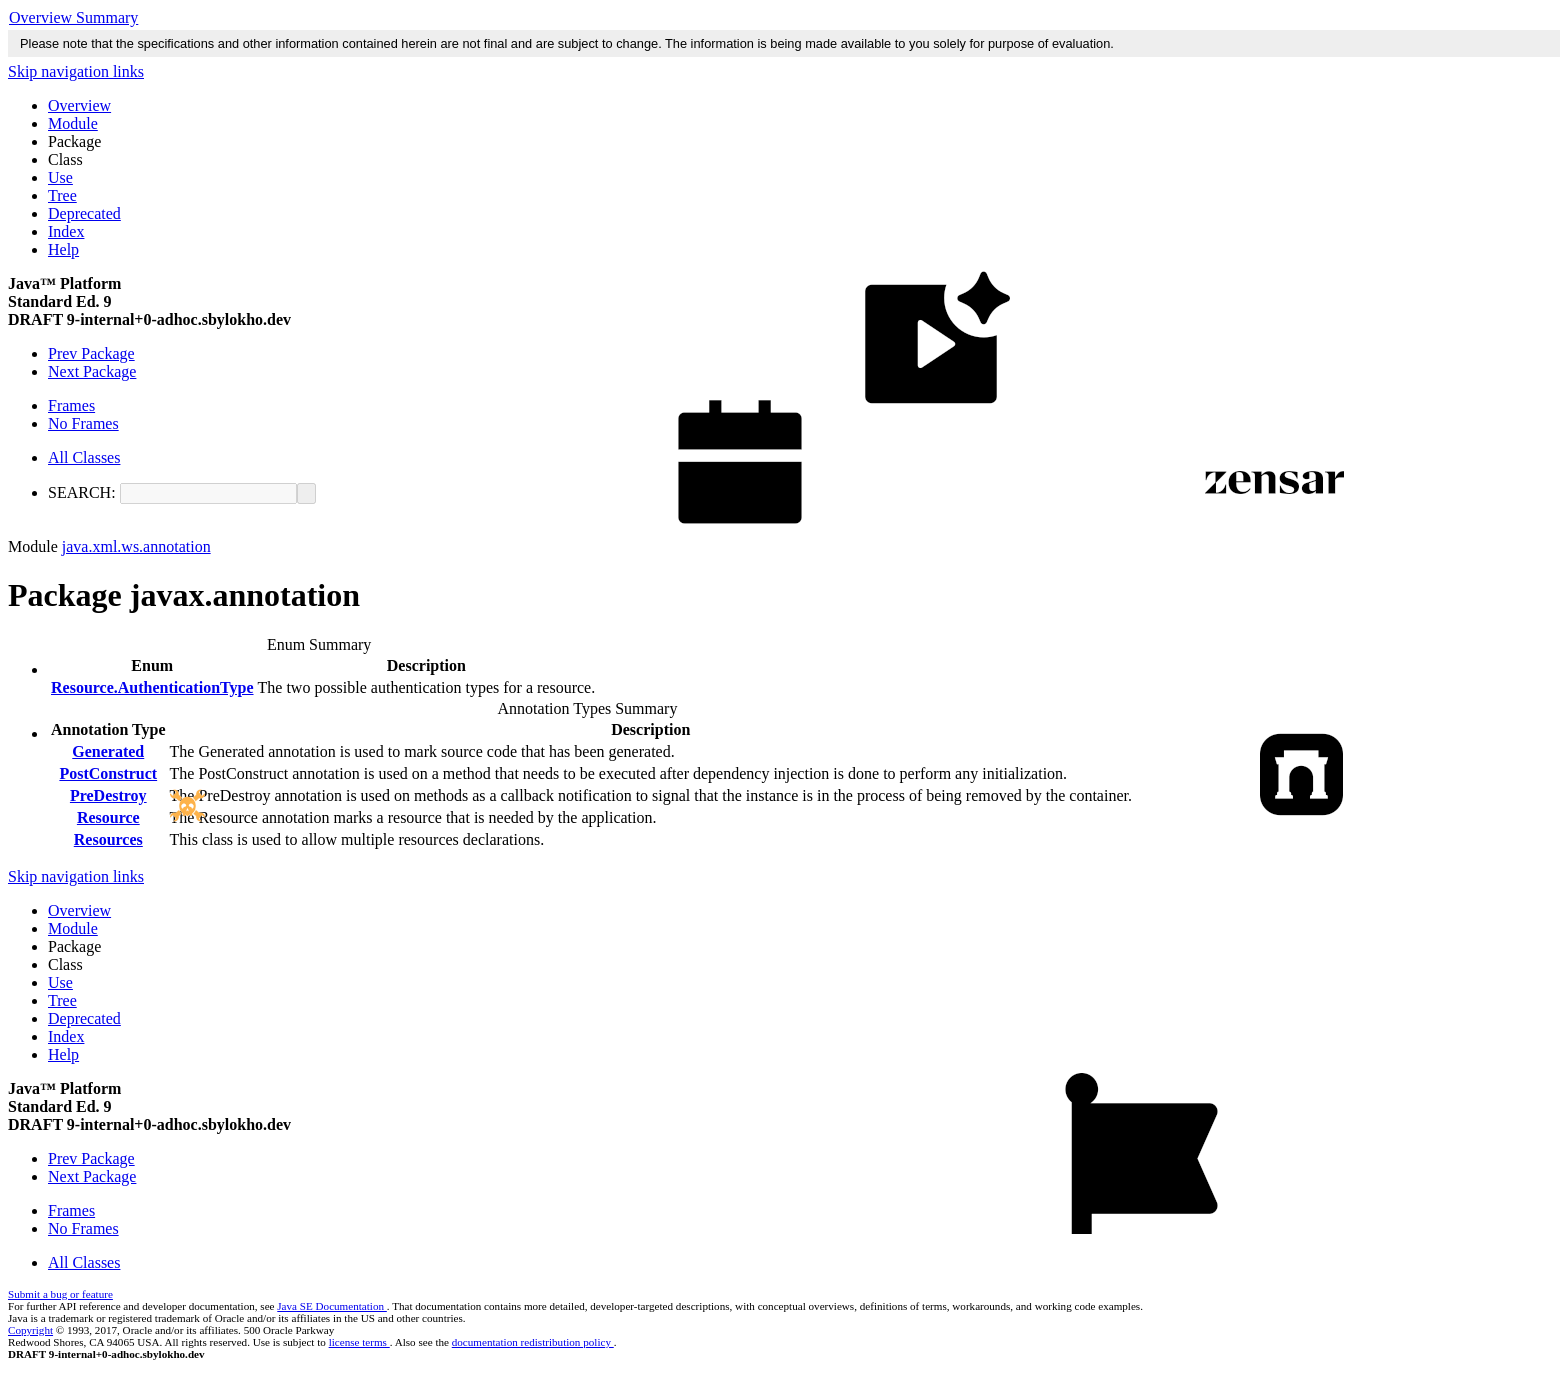 The width and height of the screenshot is (1568, 1376). What do you see at coordinates (1141, 1153) in the screenshot?
I see `font awesome brand logo` at bounding box center [1141, 1153].